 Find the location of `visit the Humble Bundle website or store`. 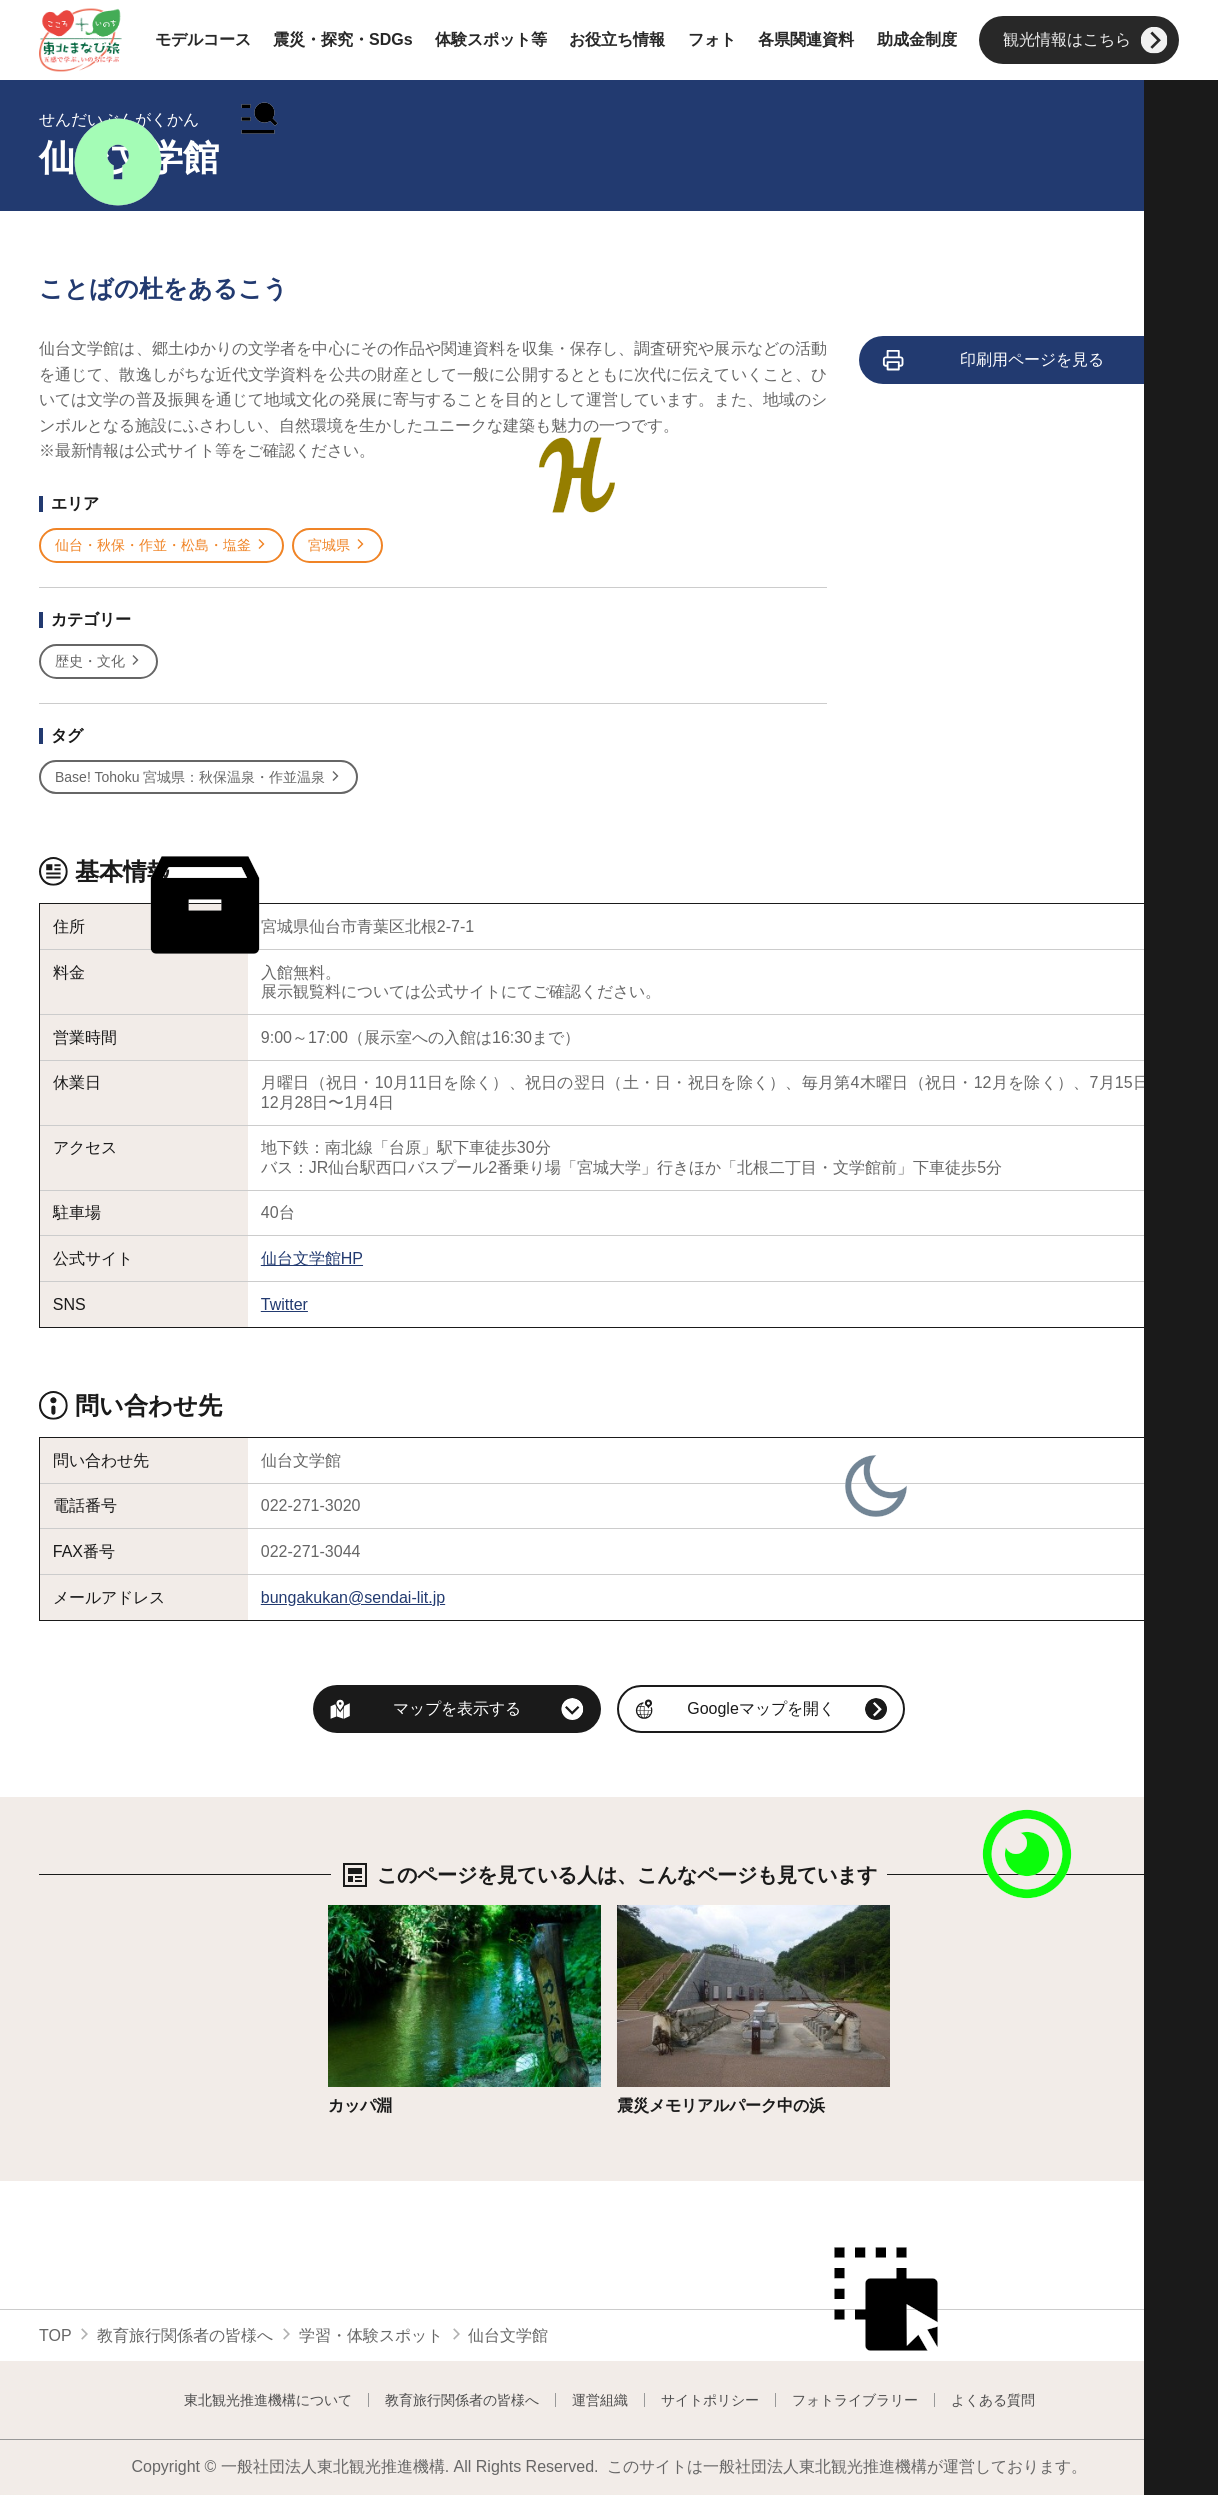

visit the Humble Bundle website or store is located at coordinates (577, 475).